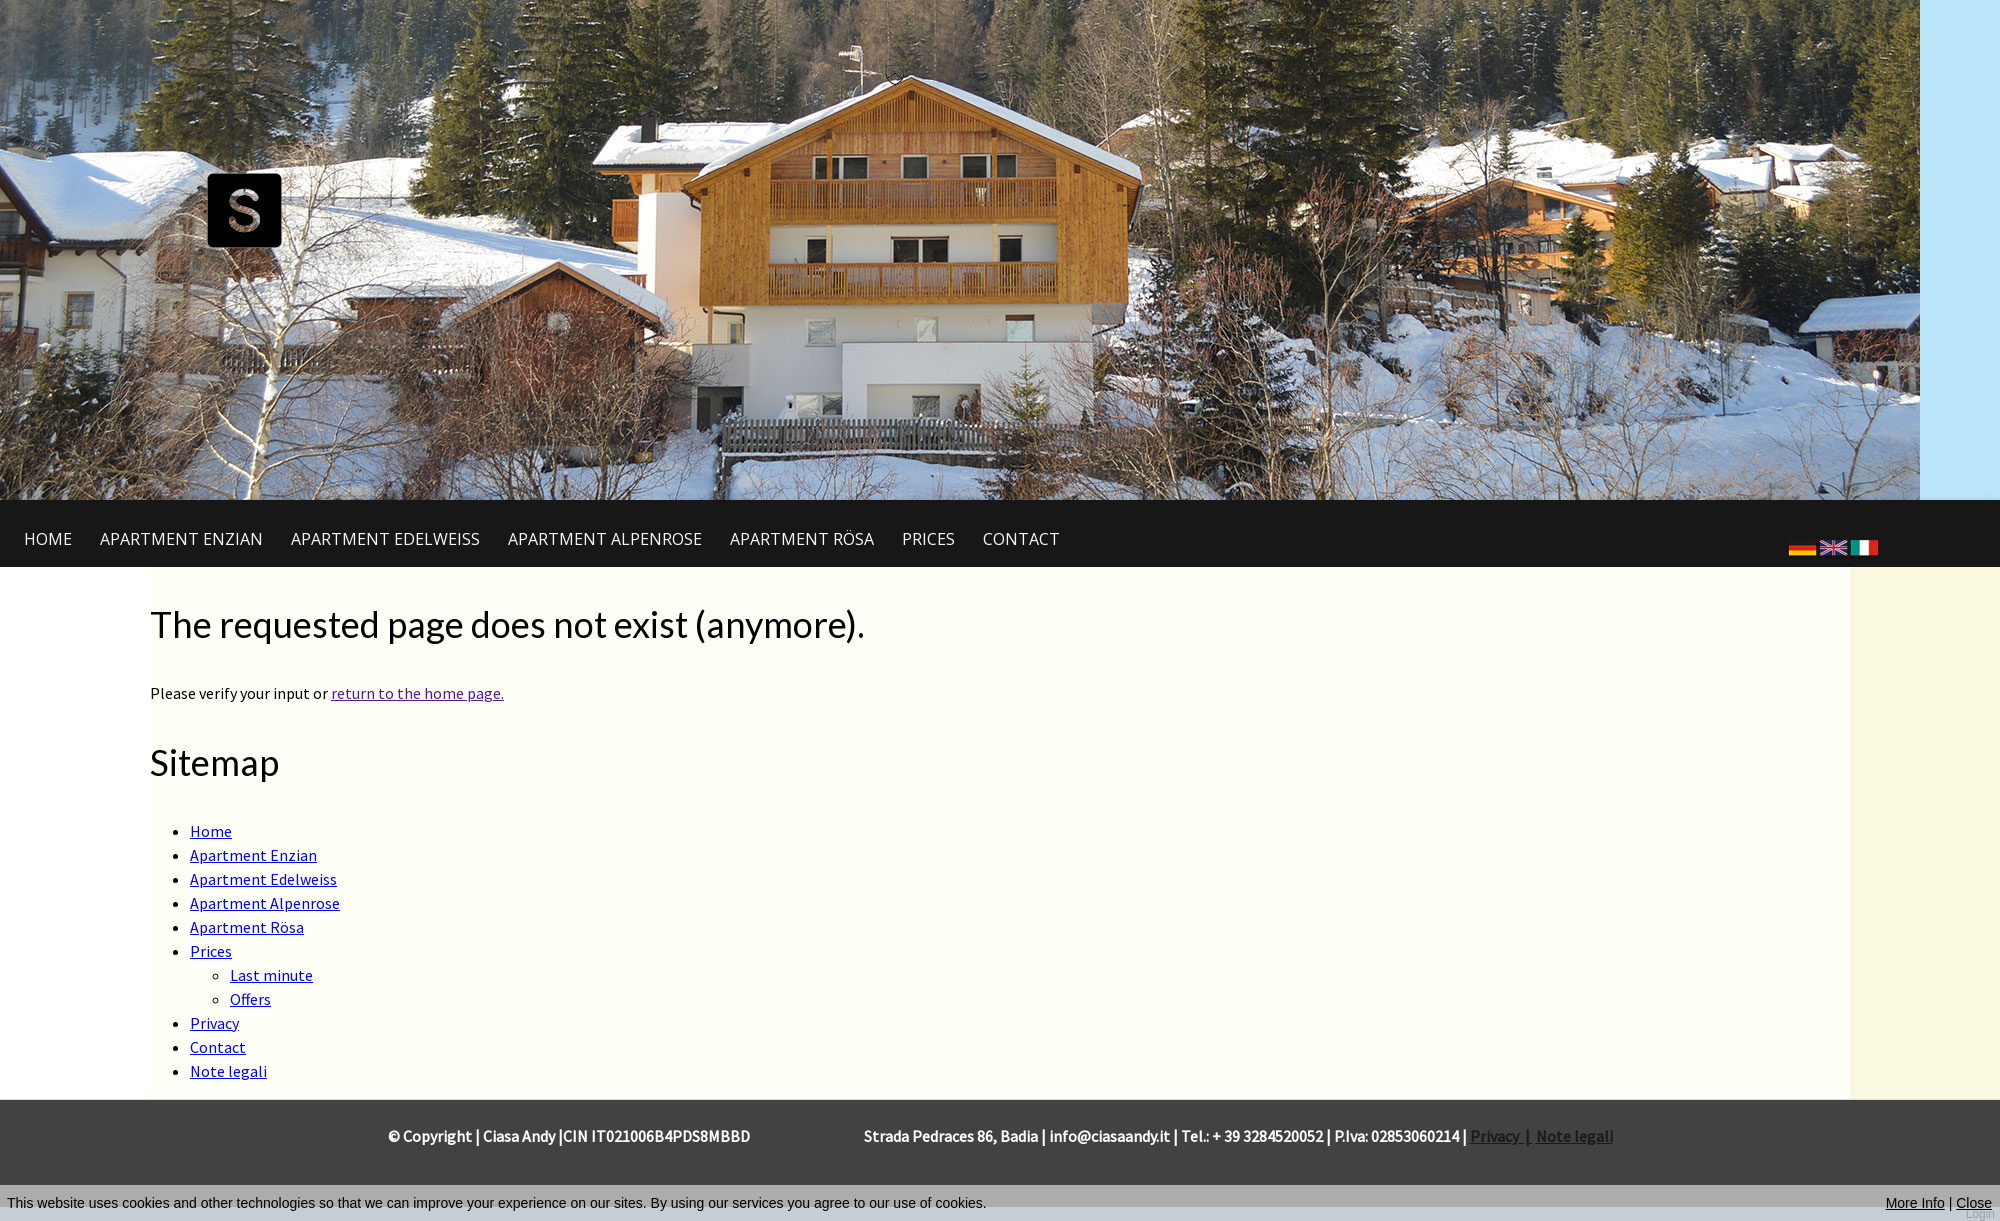  Describe the element at coordinates (895, 74) in the screenshot. I see `security or protection status indicator` at that location.